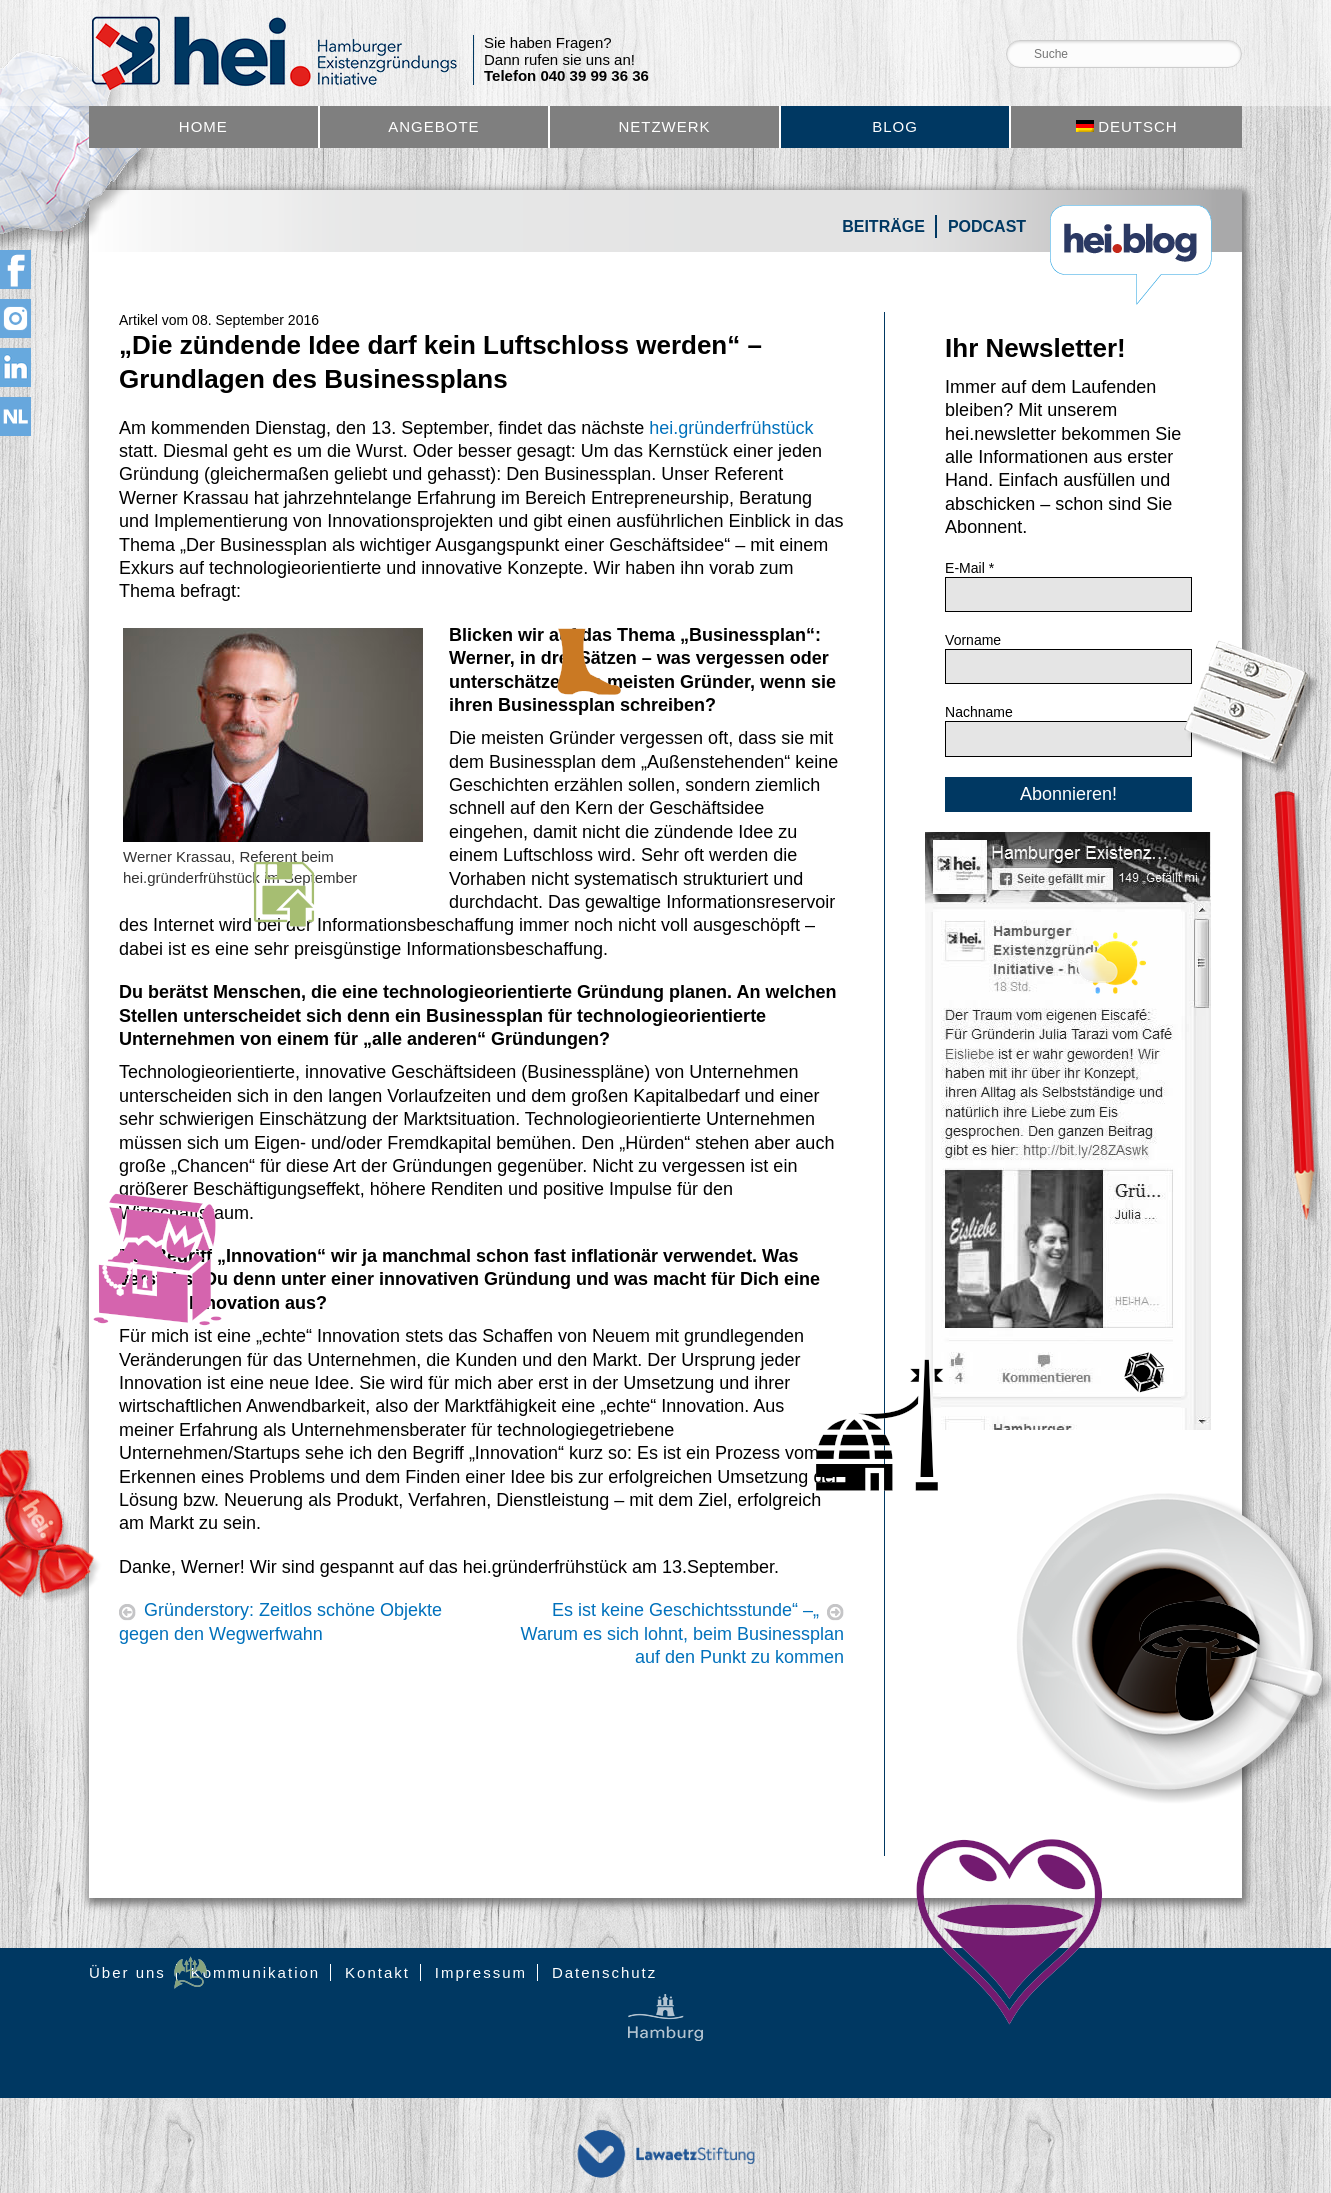  Describe the element at coordinates (1144, 1372) in the screenshot. I see `in-game premium currency or gems` at that location.